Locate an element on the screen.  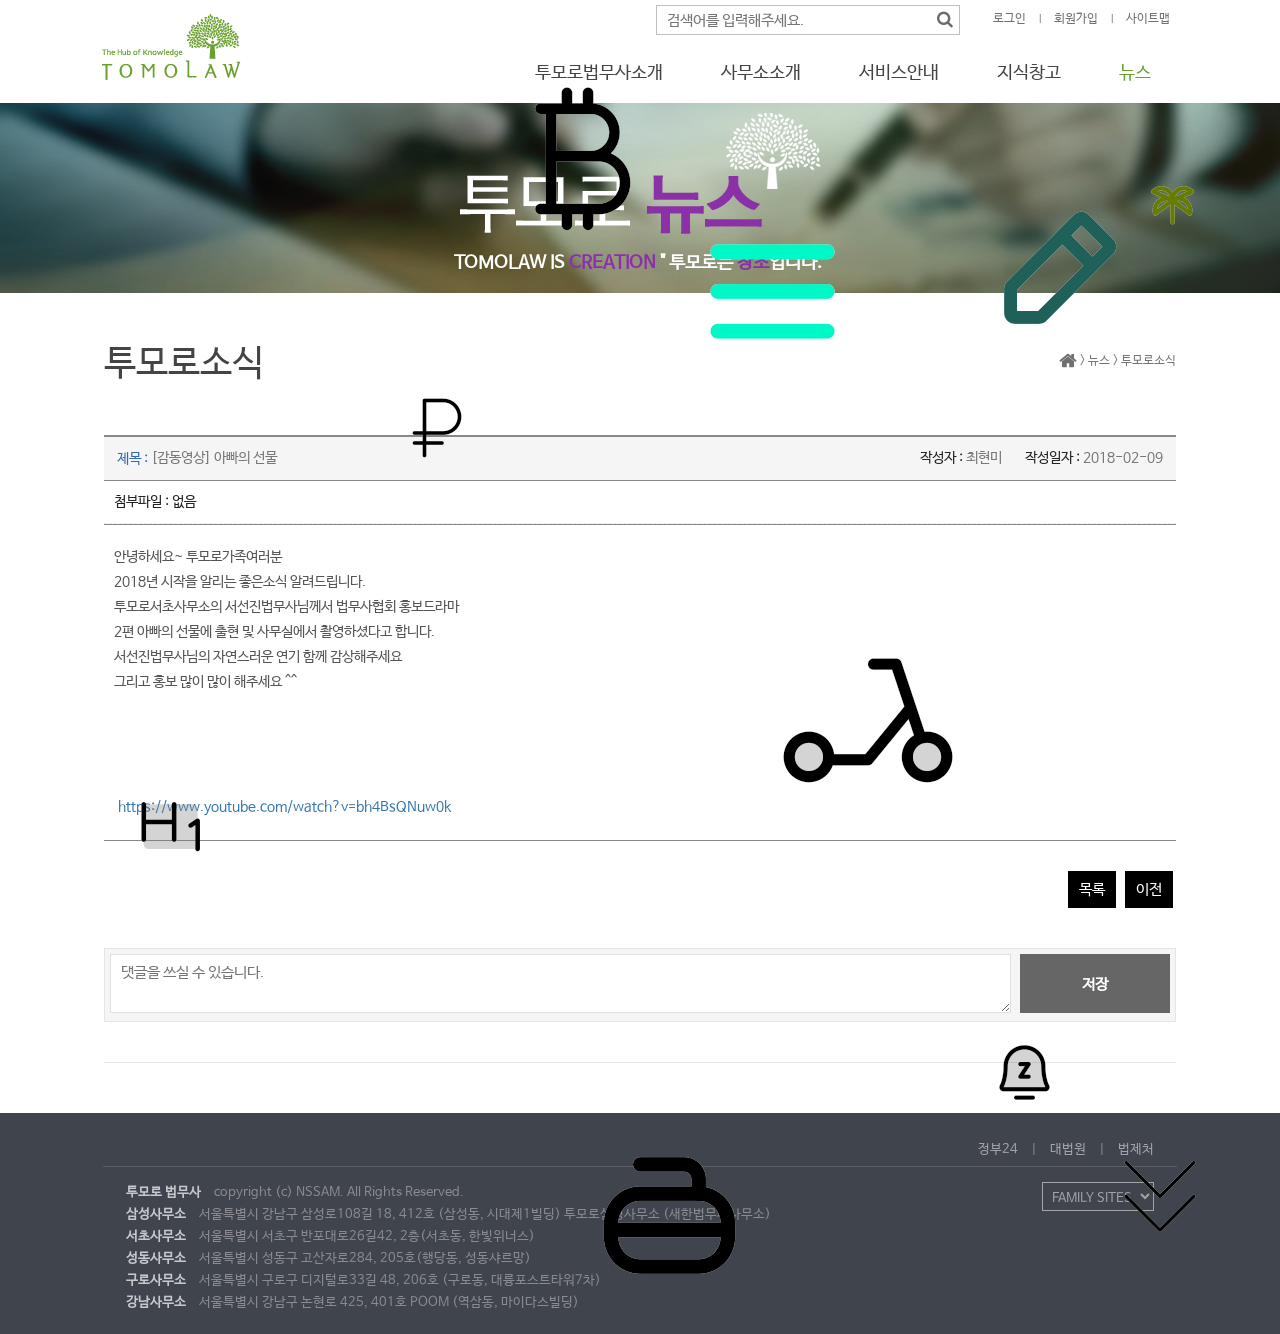
expand all sections below is located at coordinates (1160, 1193).